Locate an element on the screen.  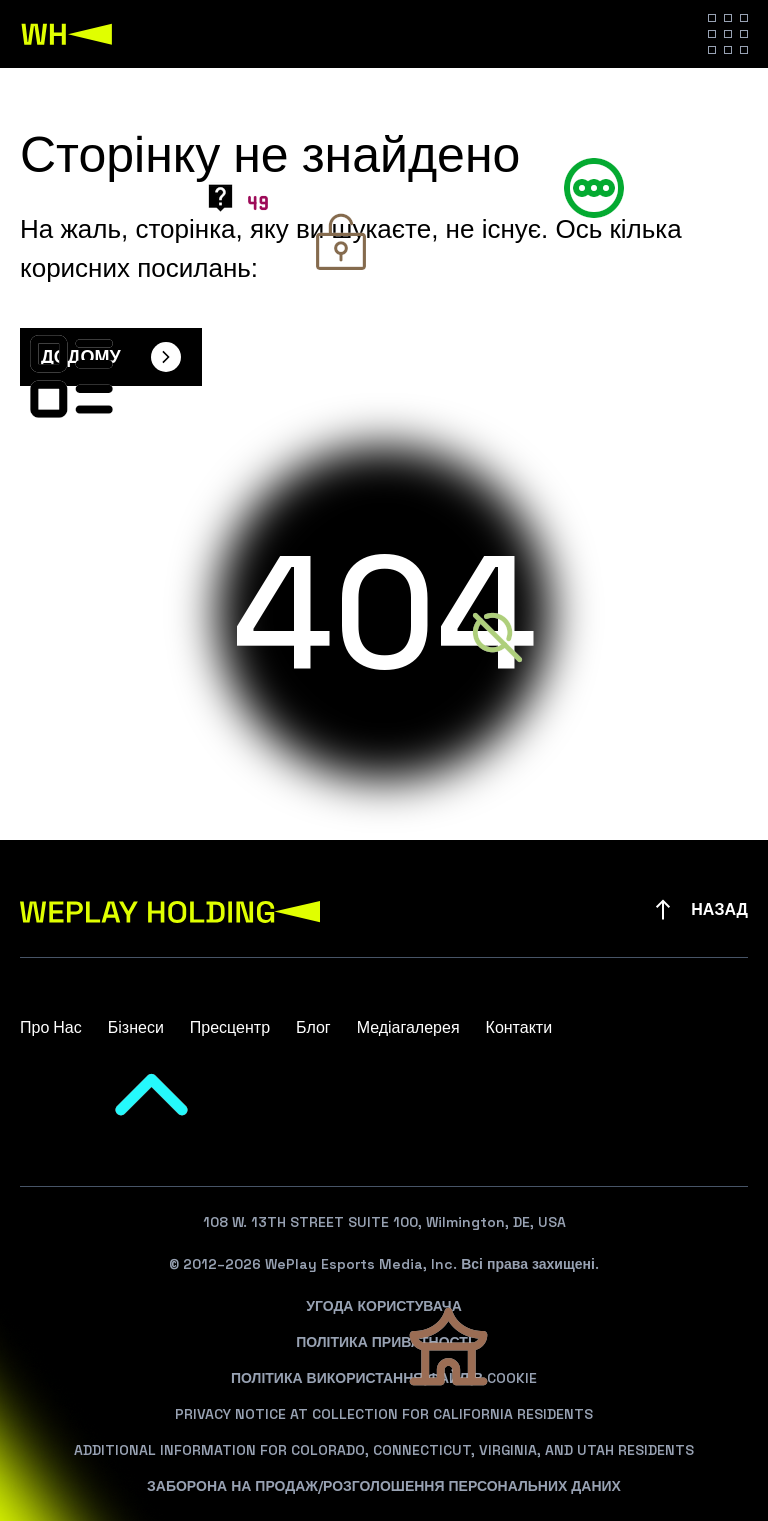
open Letterboxd app is located at coordinates (594, 188).